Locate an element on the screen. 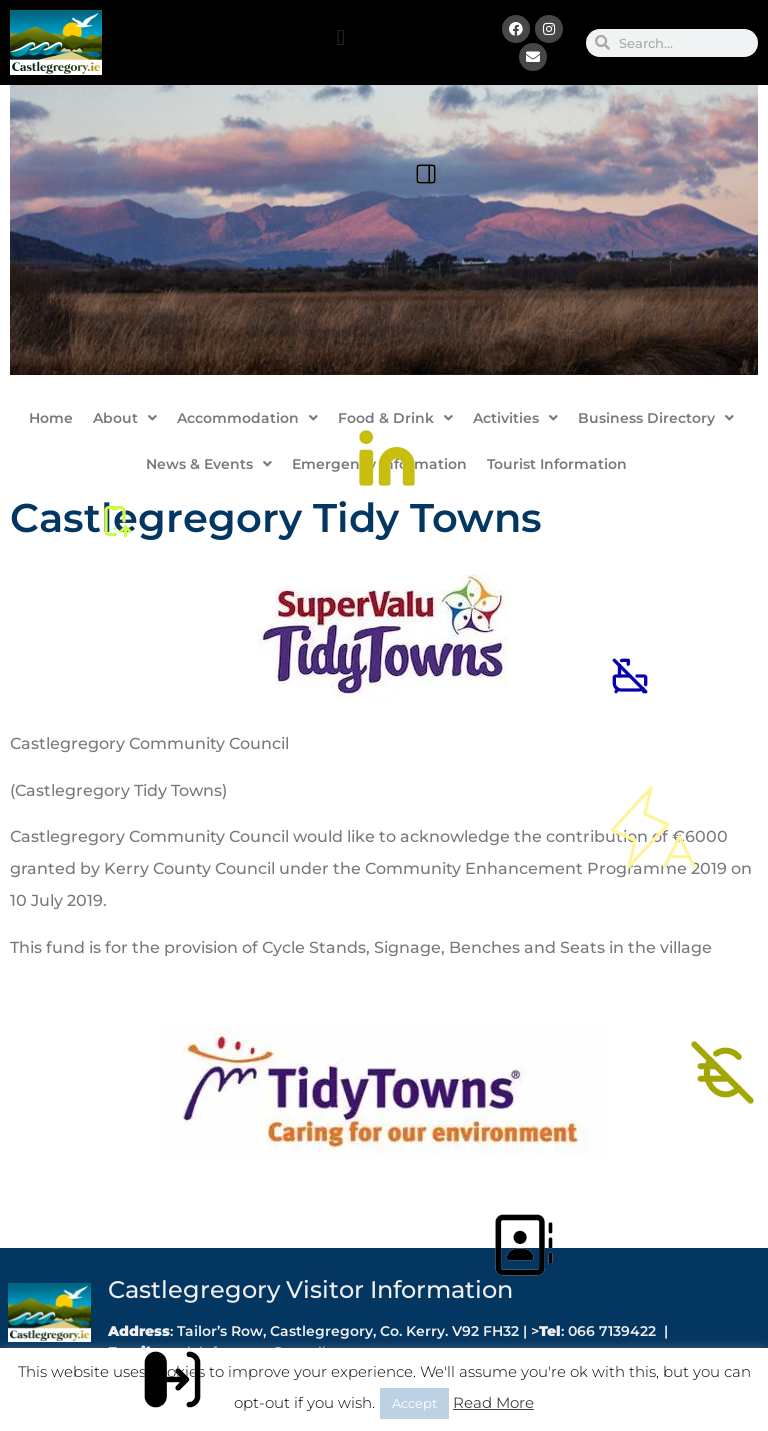 Image resolution: width=768 pixels, height=1431 pixels. connect with LinkedIn profile is located at coordinates (387, 458).